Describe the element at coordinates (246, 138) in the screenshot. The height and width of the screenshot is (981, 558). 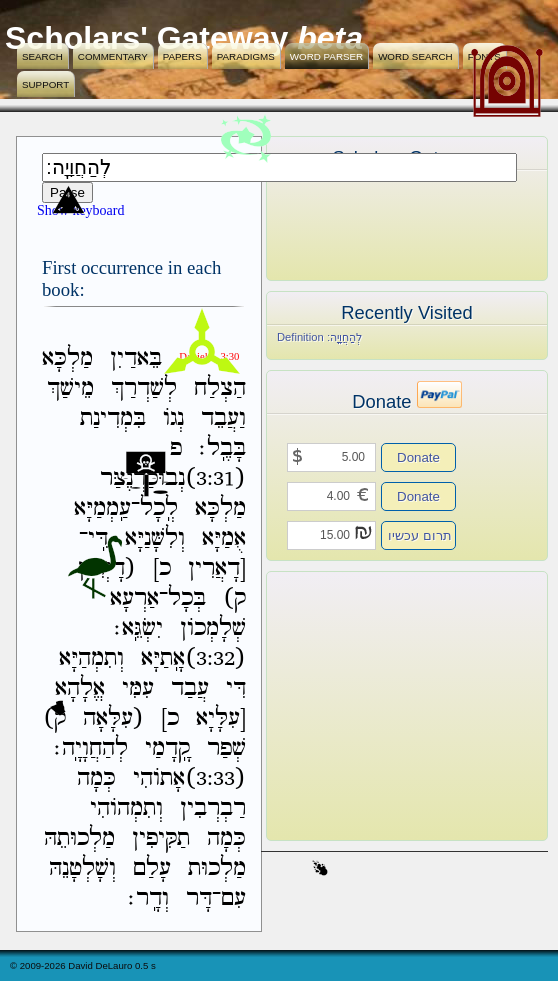
I see `activate special ability or power-up` at that location.